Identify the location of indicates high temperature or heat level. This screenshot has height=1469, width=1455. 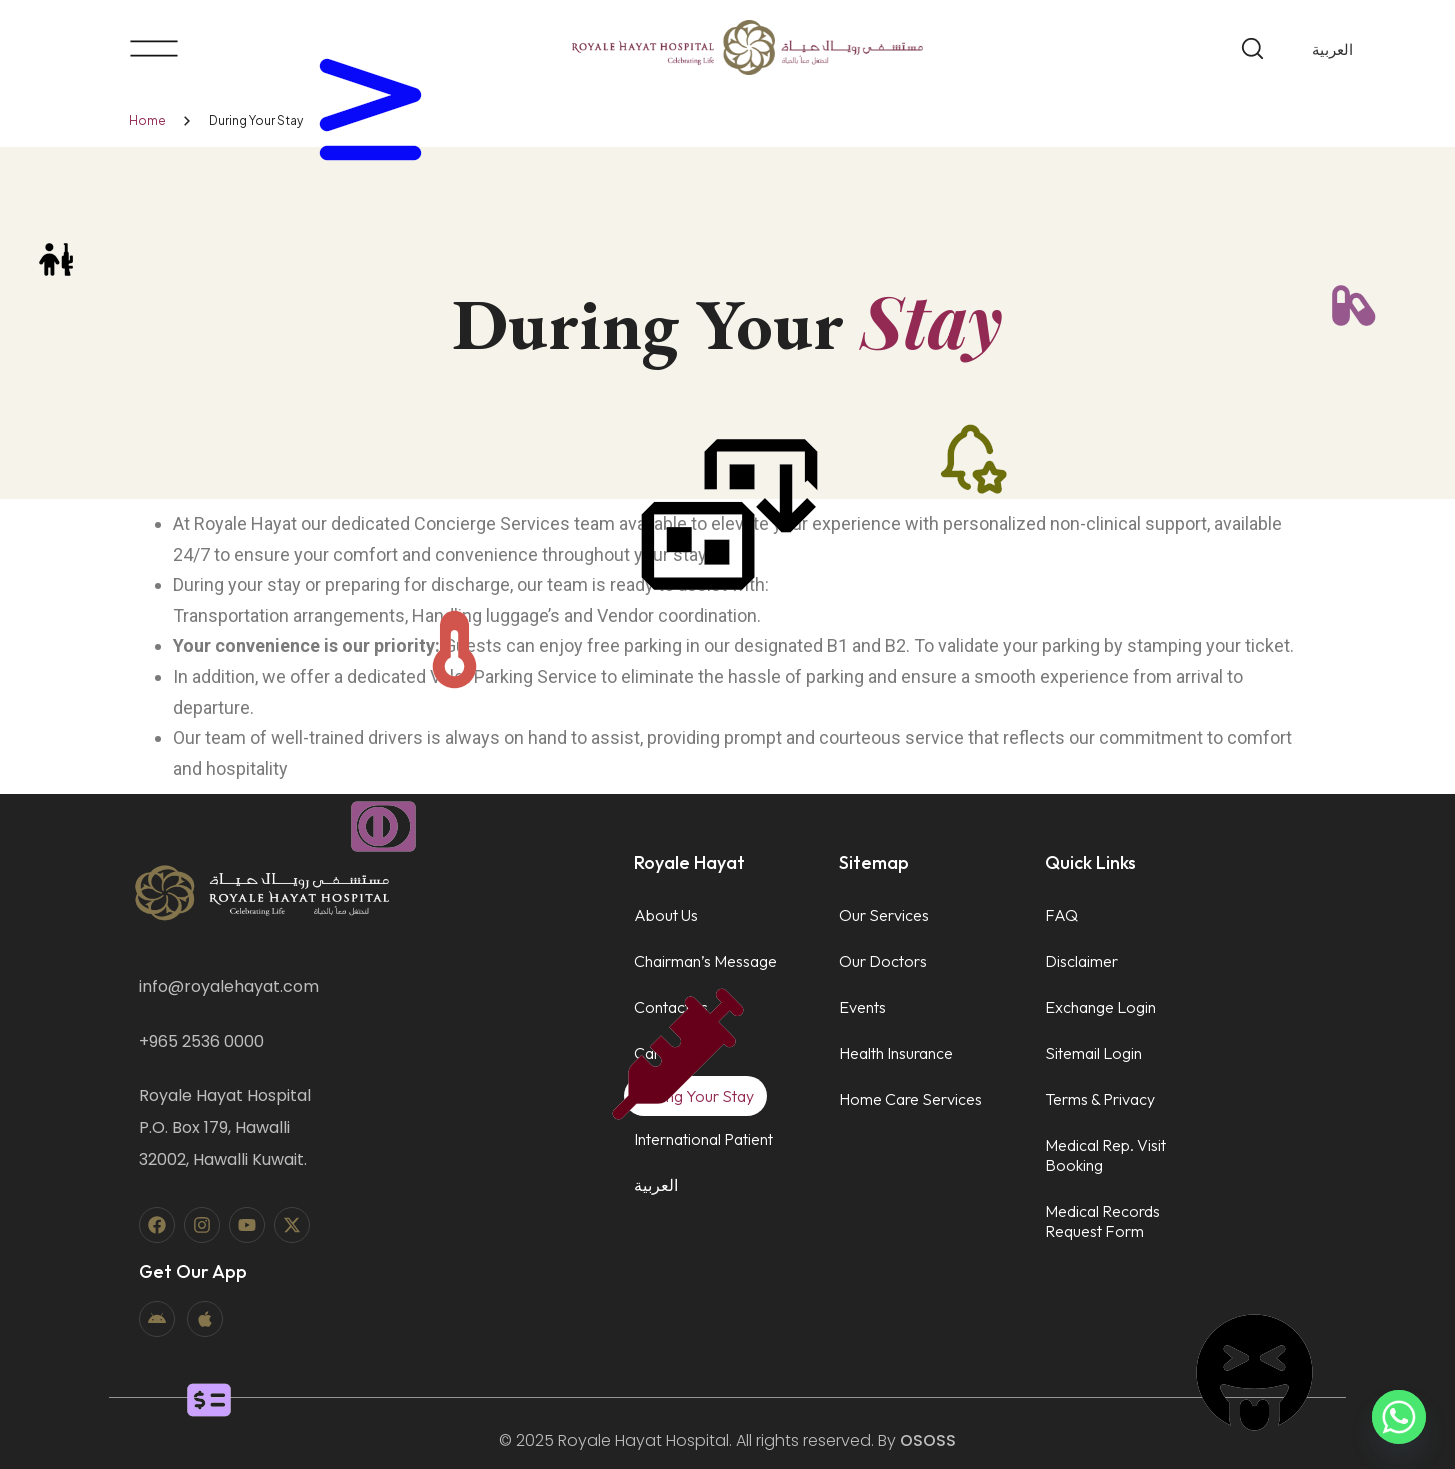
(454, 649).